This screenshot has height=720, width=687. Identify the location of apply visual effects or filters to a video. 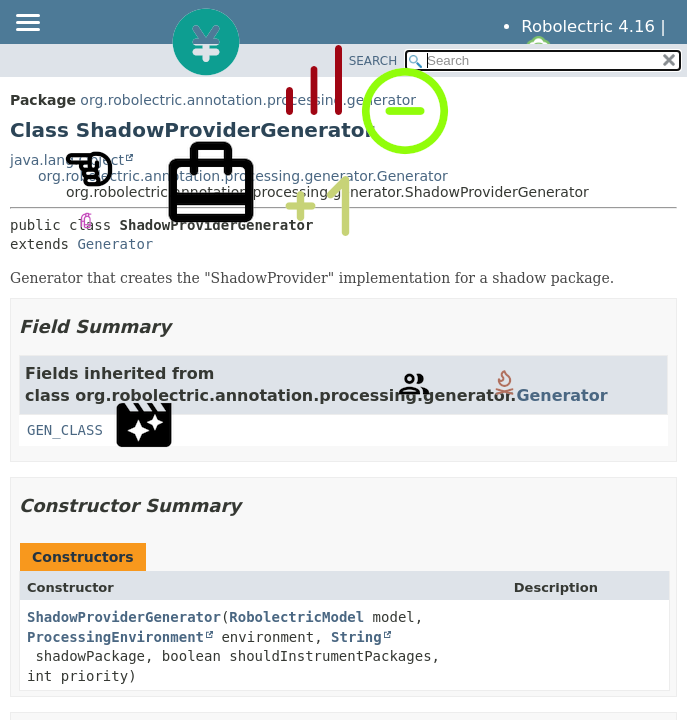
(144, 425).